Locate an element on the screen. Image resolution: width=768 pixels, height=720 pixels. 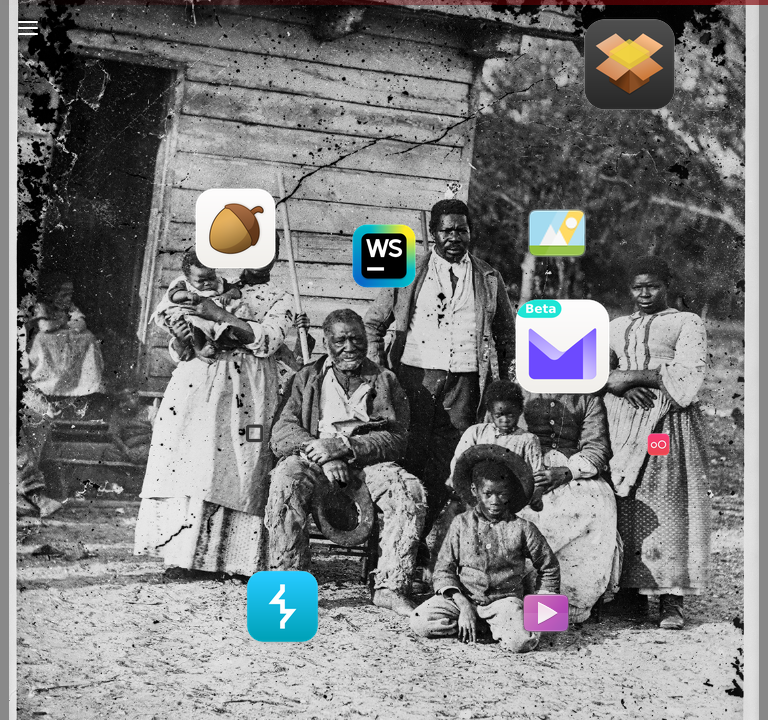
launch genymotion android emulator is located at coordinates (658, 444).